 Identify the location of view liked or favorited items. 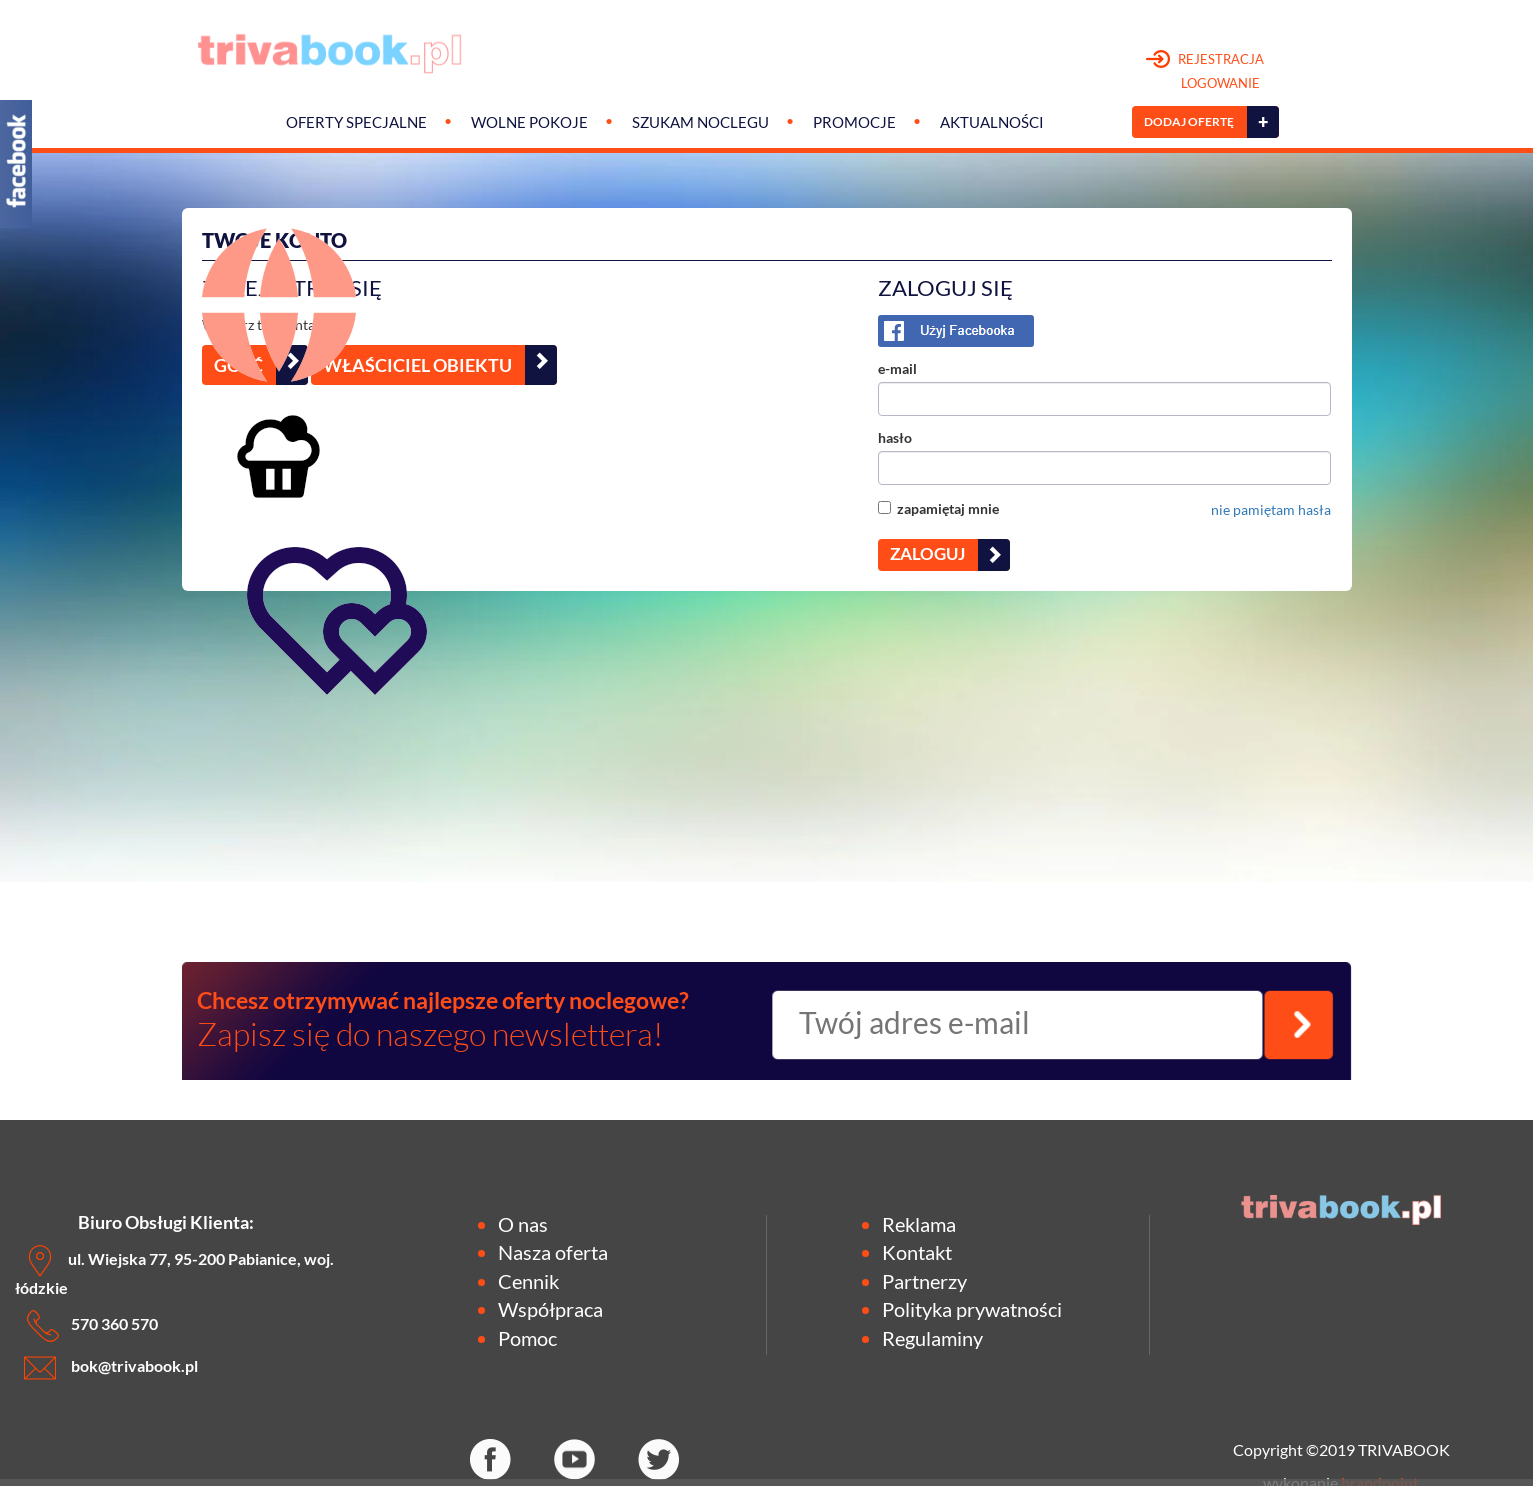
(335, 619).